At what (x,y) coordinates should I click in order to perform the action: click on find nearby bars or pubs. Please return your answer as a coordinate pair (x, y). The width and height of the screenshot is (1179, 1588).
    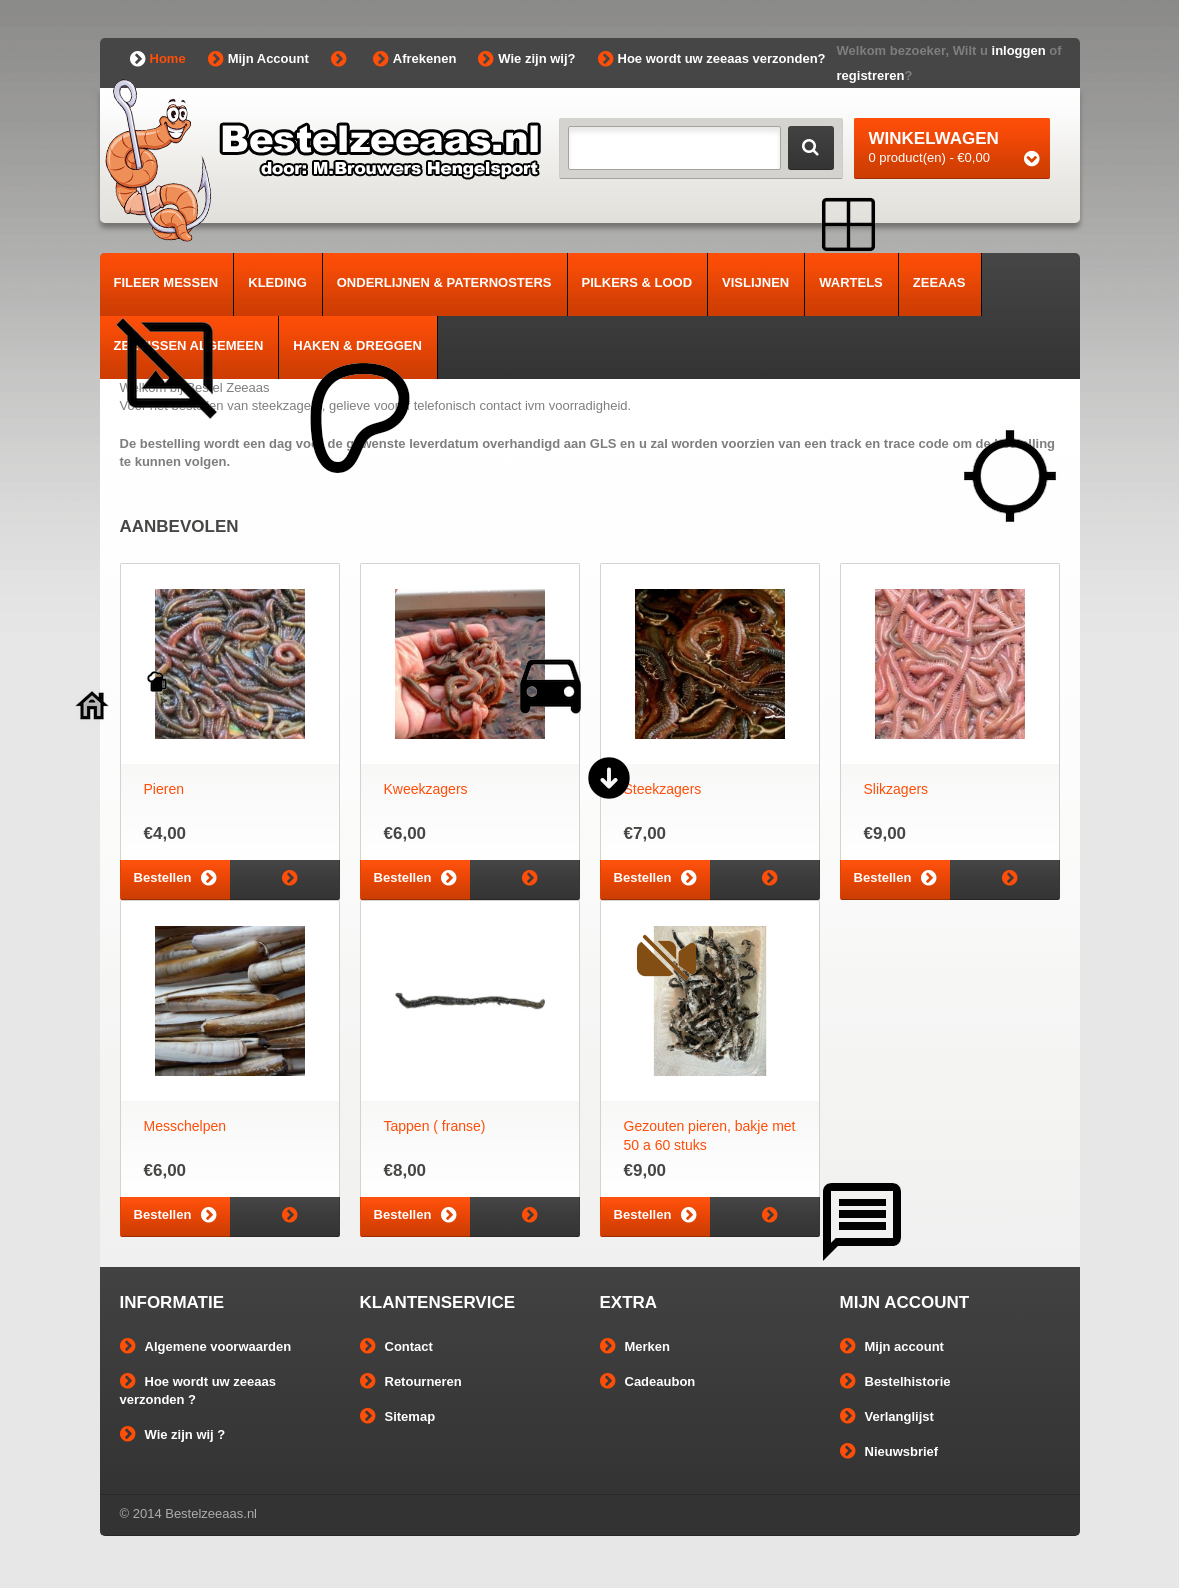
    Looking at the image, I should click on (157, 682).